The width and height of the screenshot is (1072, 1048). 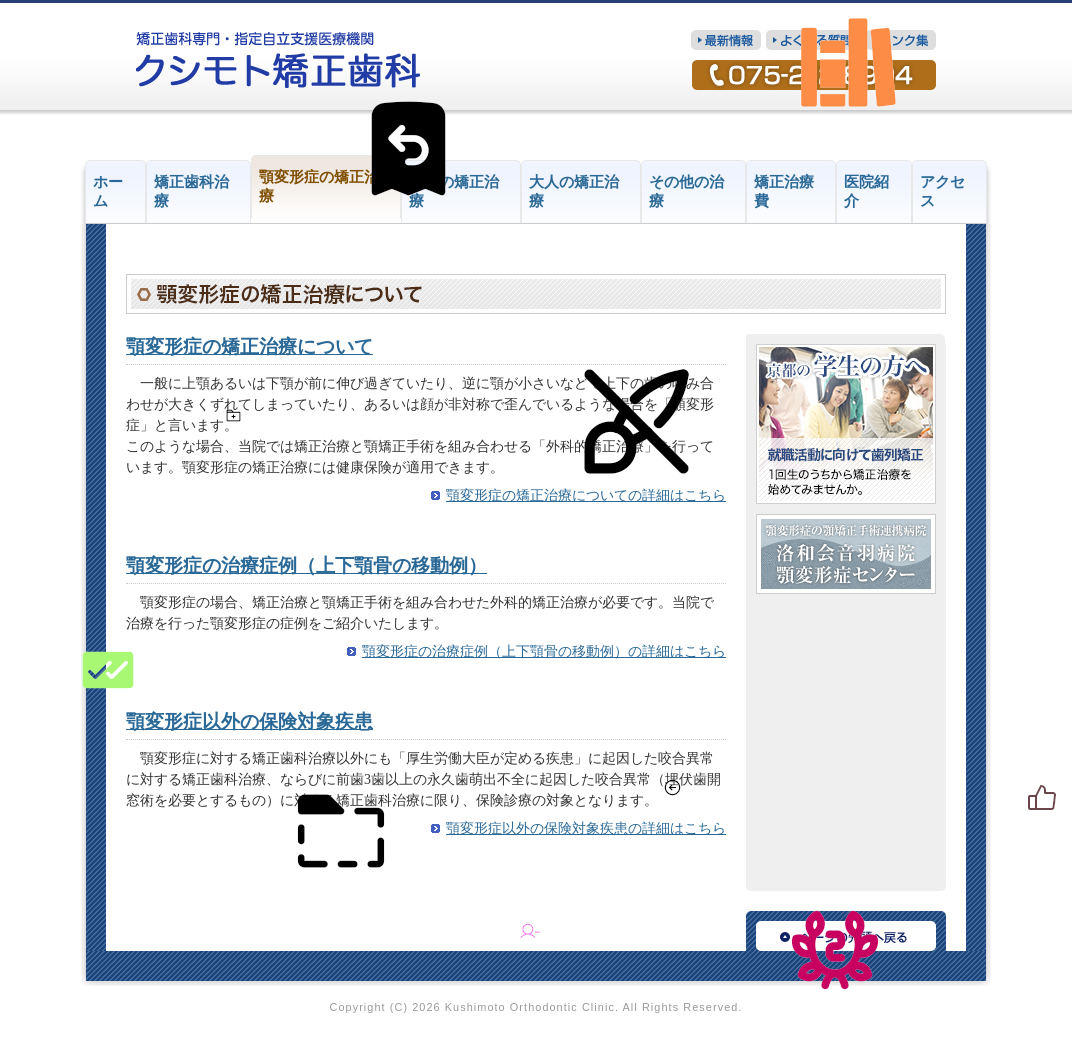 What do you see at coordinates (835, 950) in the screenshot?
I see `indicates second place ranking or achievement` at bounding box center [835, 950].